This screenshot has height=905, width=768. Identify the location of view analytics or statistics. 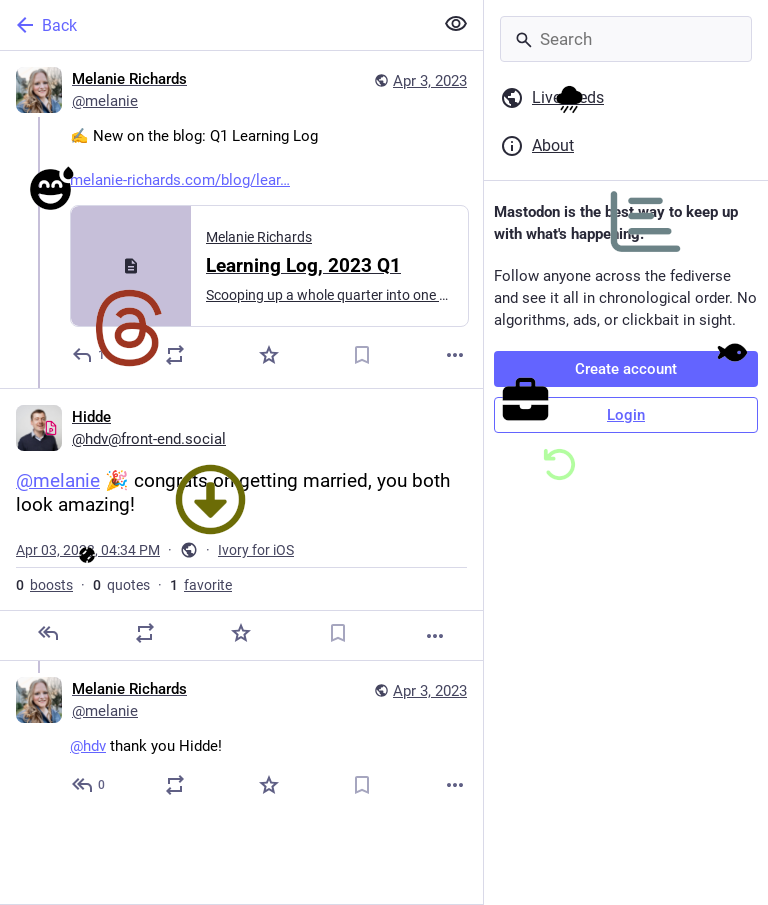
(645, 221).